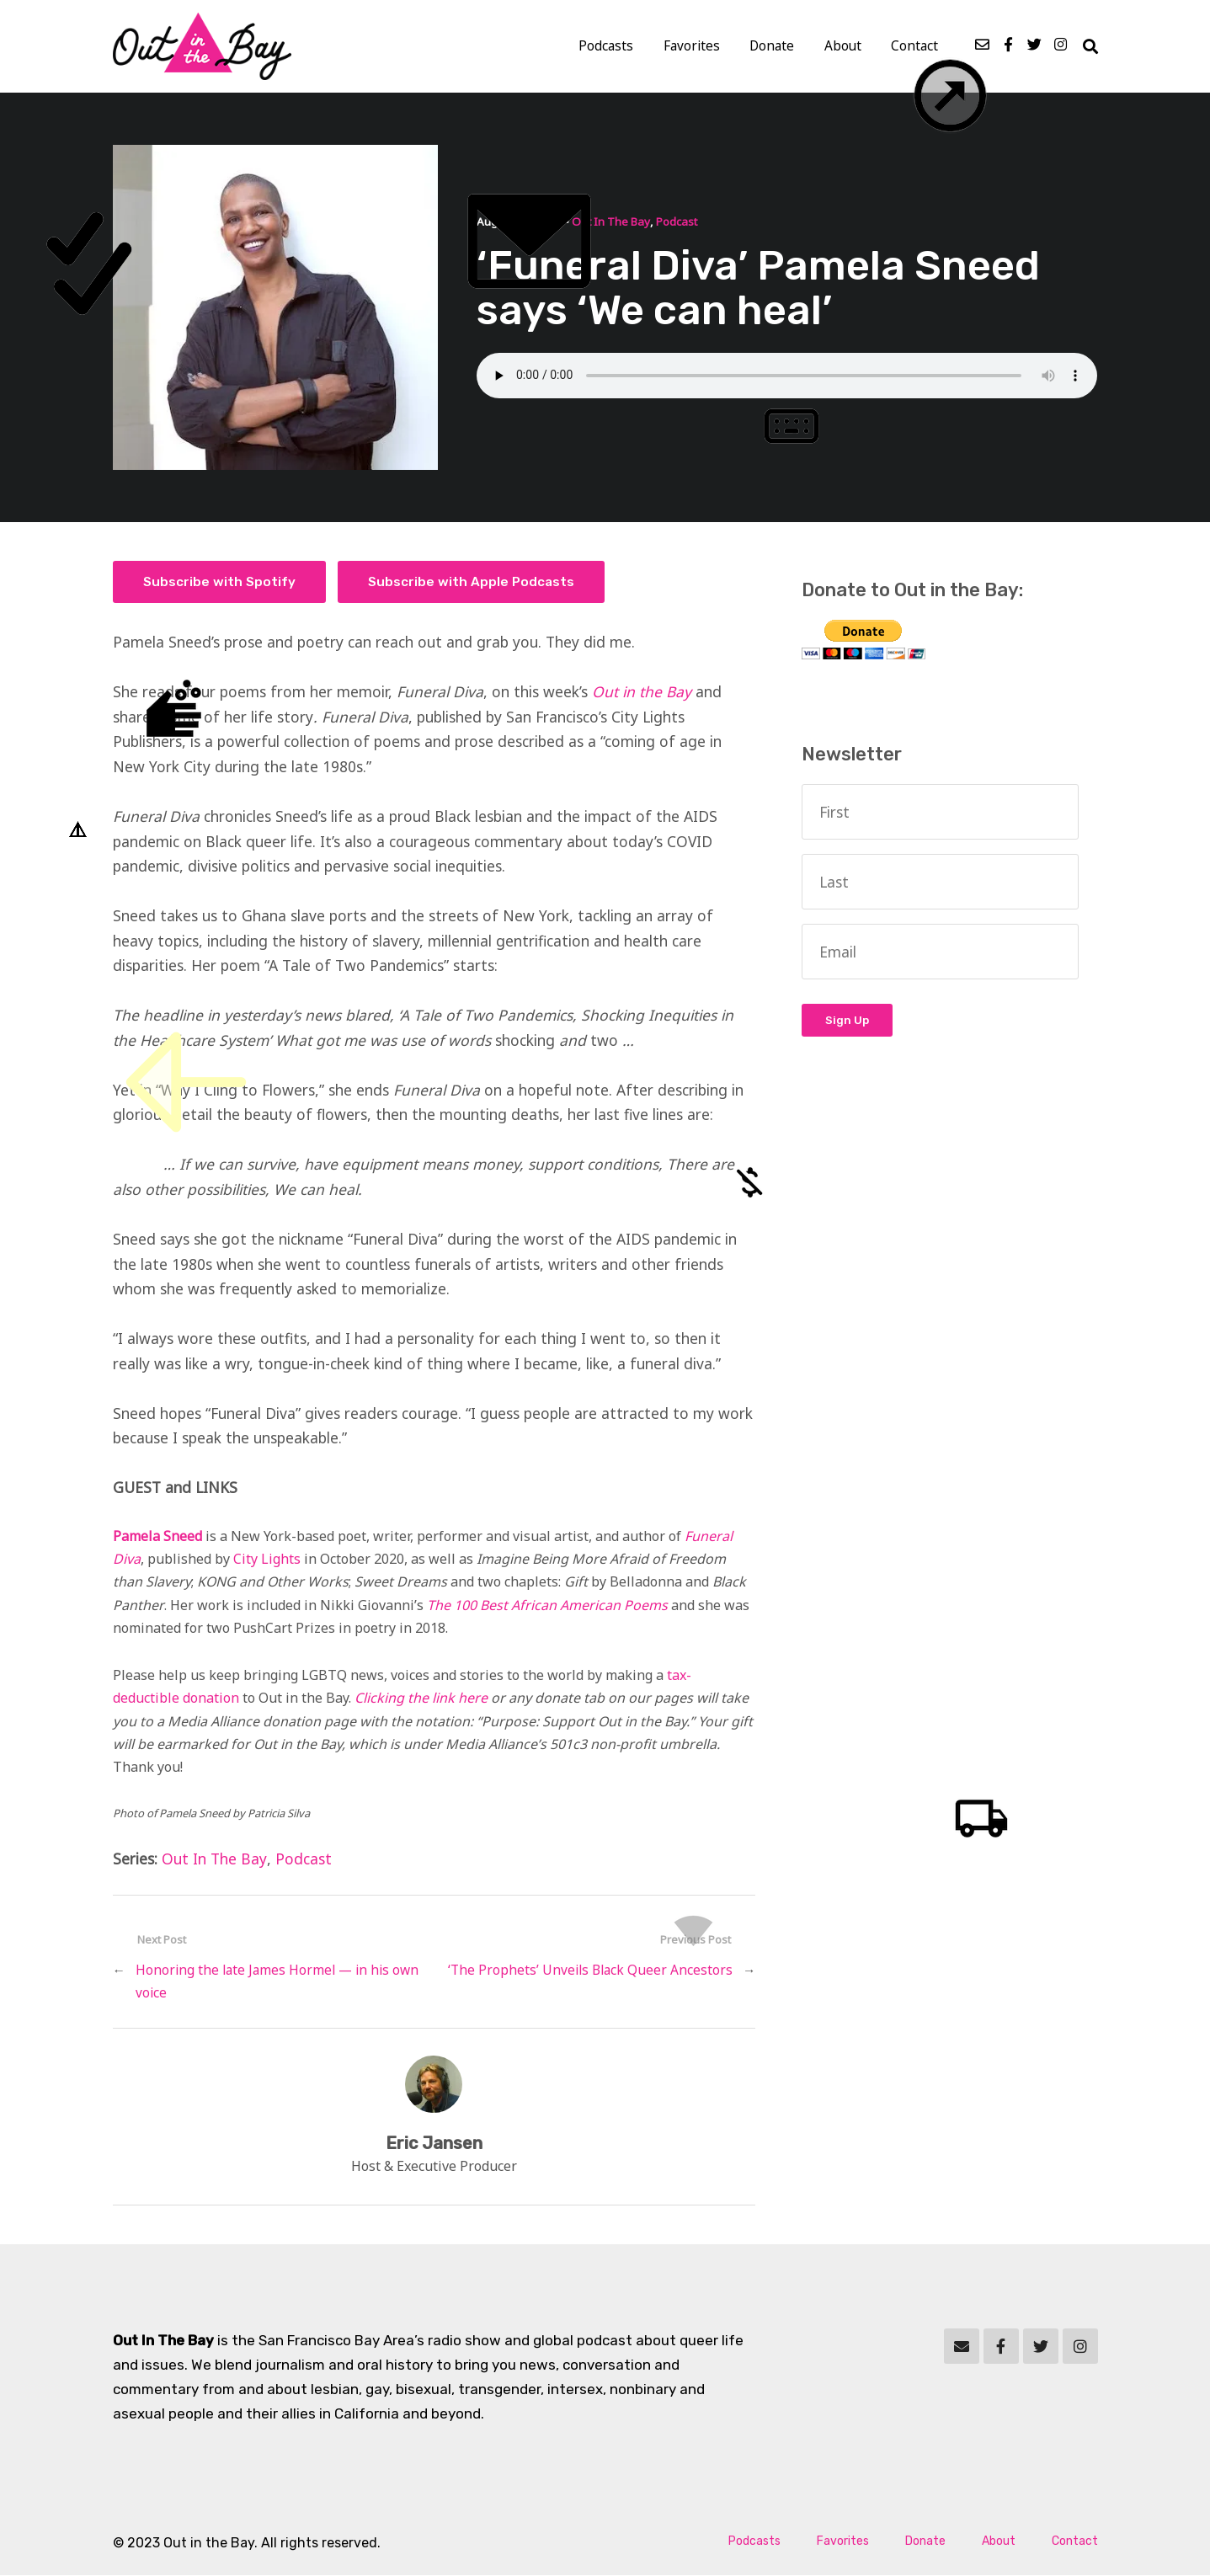  What do you see at coordinates (529, 241) in the screenshot?
I see `open your inbox` at bounding box center [529, 241].